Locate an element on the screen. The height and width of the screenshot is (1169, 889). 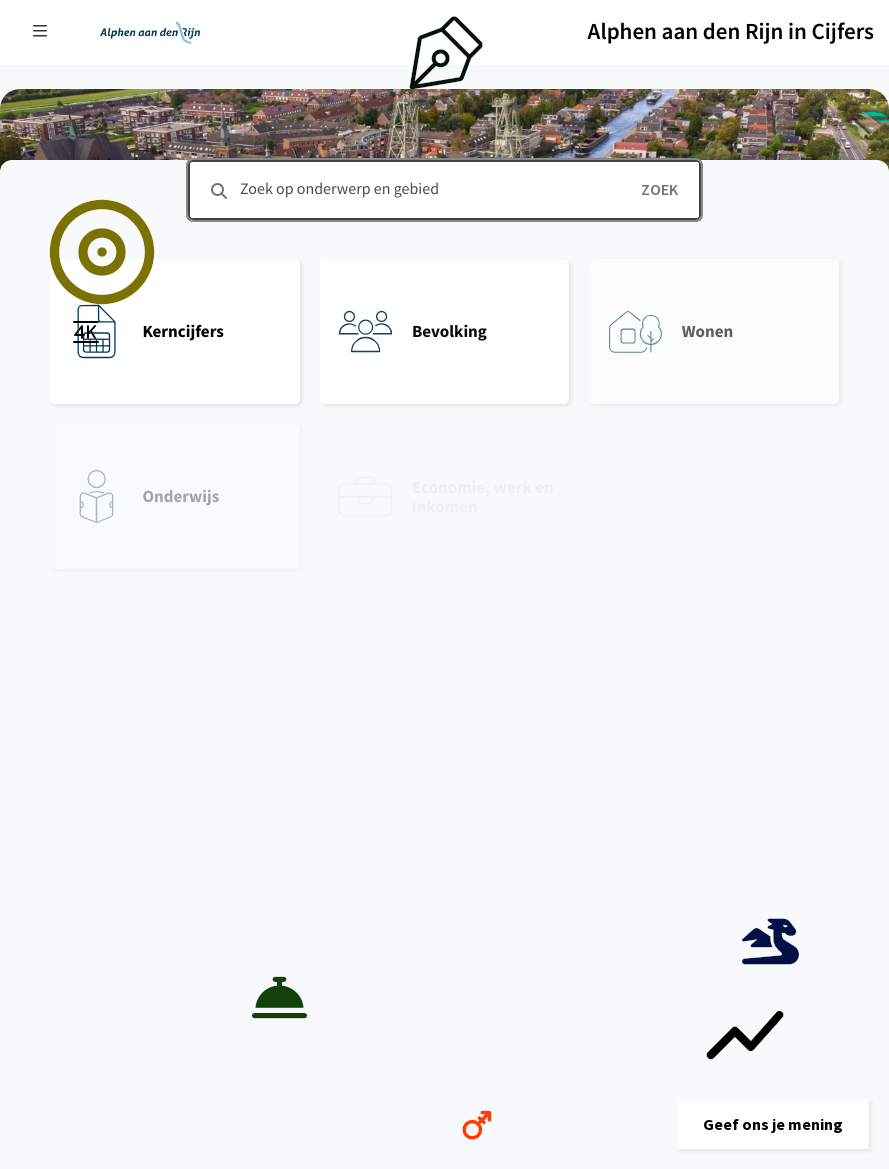
play or access music library is located at coordinates (102, 252).